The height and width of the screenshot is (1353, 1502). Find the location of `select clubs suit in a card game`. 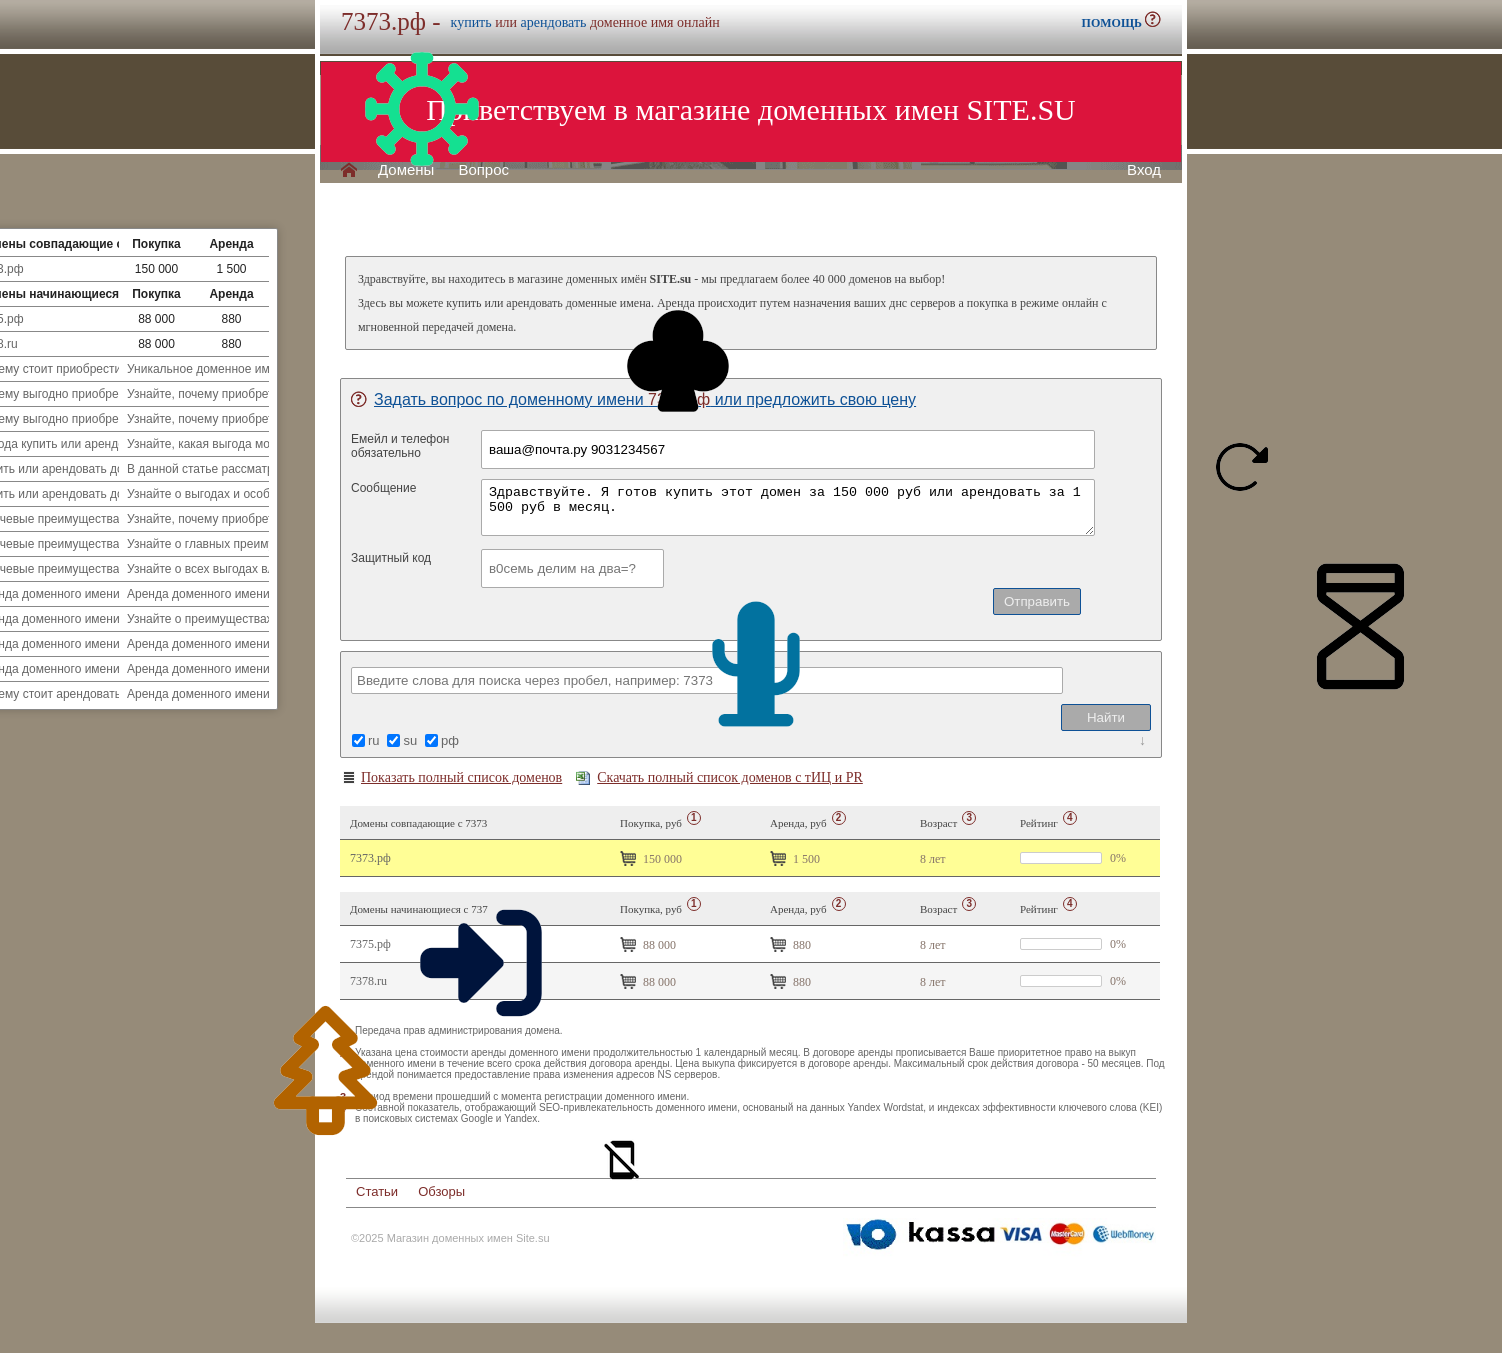

select clubs suit in a card game is located at coordinates (678, 361).